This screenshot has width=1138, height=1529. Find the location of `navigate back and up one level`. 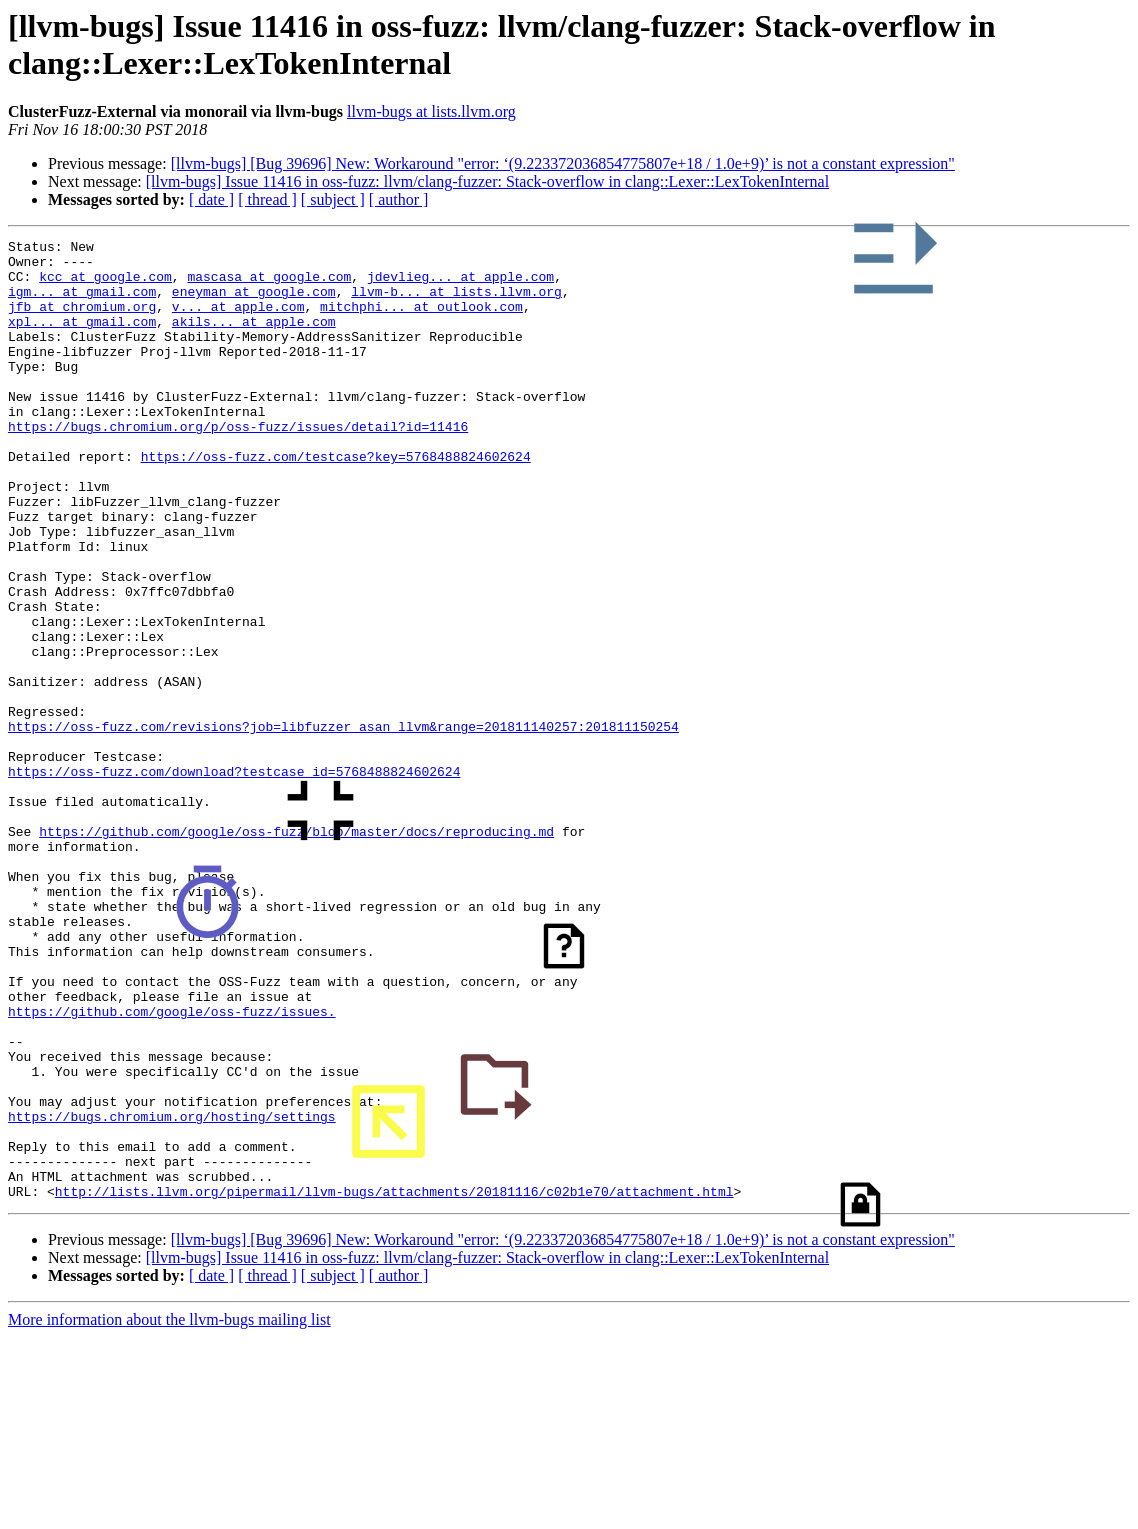

navigate back and up one level is located at coordinates (388, 1121).